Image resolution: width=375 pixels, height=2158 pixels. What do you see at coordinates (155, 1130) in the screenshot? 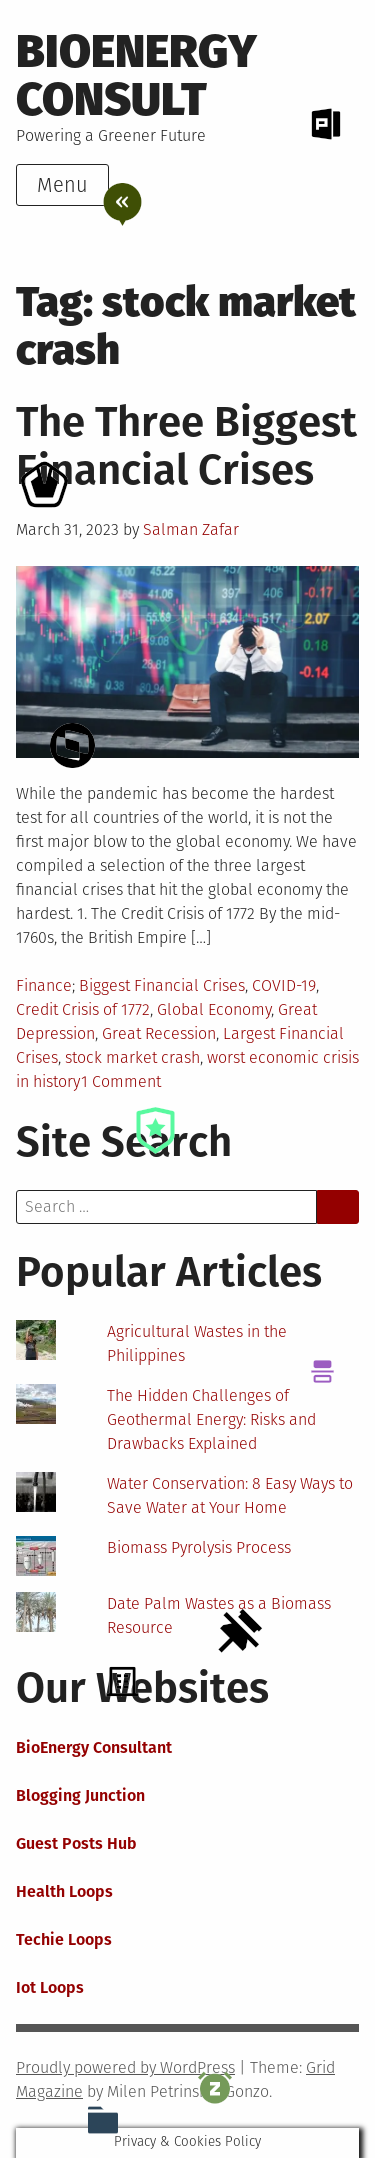
I see `indicates premium or verified security status` at bounding box center [155, 1130].